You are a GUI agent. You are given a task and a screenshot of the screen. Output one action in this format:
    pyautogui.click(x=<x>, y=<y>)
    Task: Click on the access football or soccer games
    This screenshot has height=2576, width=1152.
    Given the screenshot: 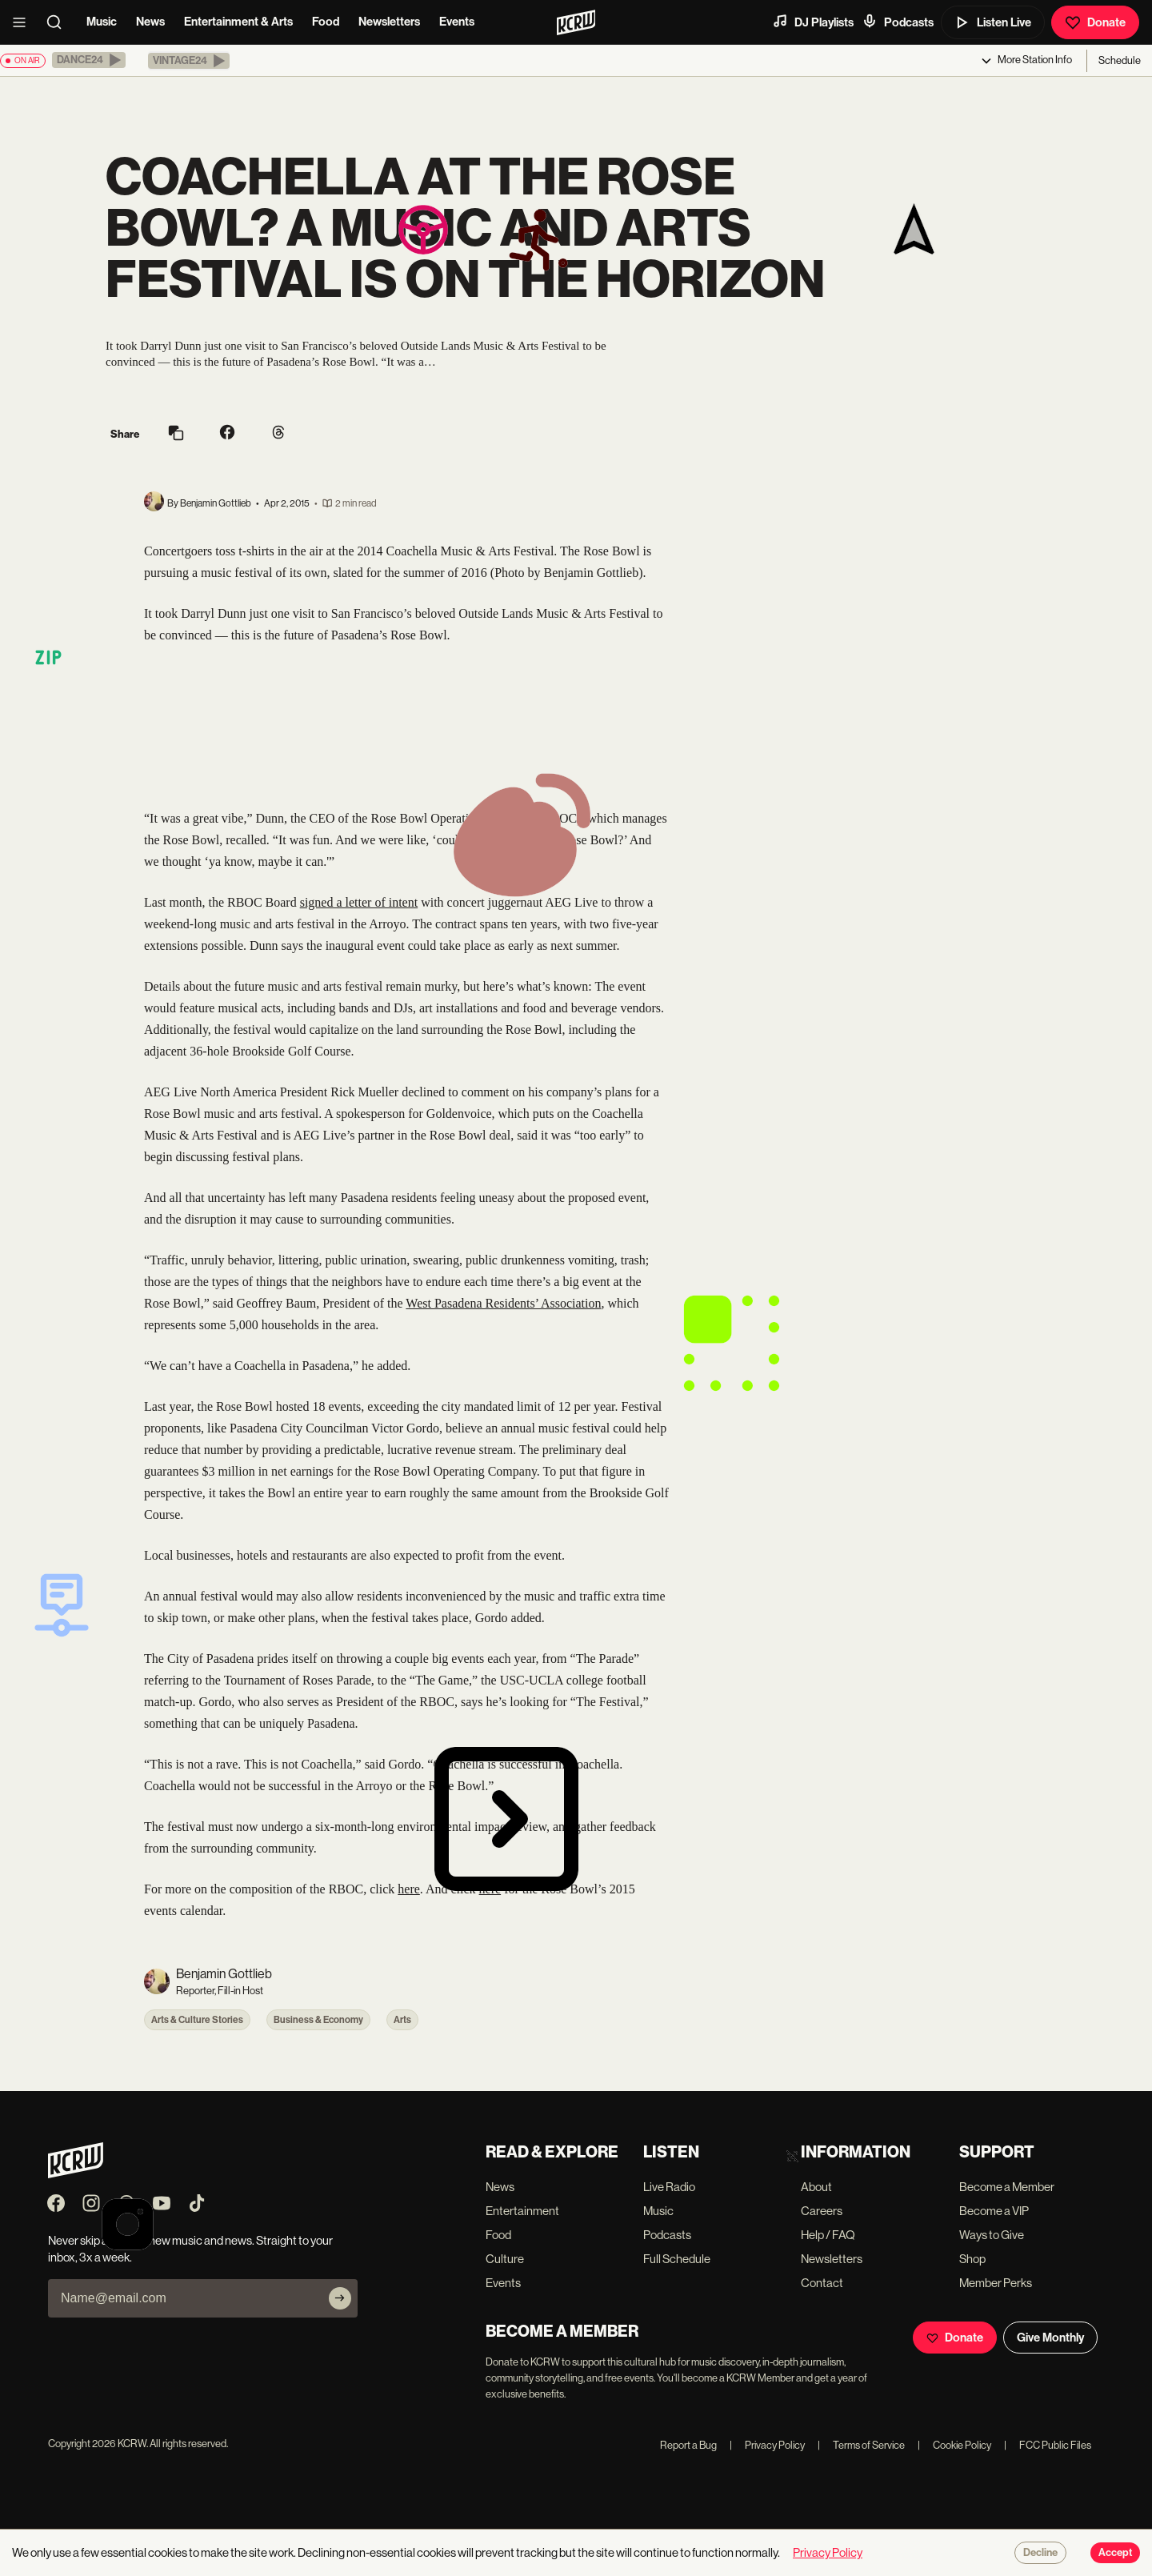 What is the action you would take?
    pyautogui.click(x=540, y=240)
    